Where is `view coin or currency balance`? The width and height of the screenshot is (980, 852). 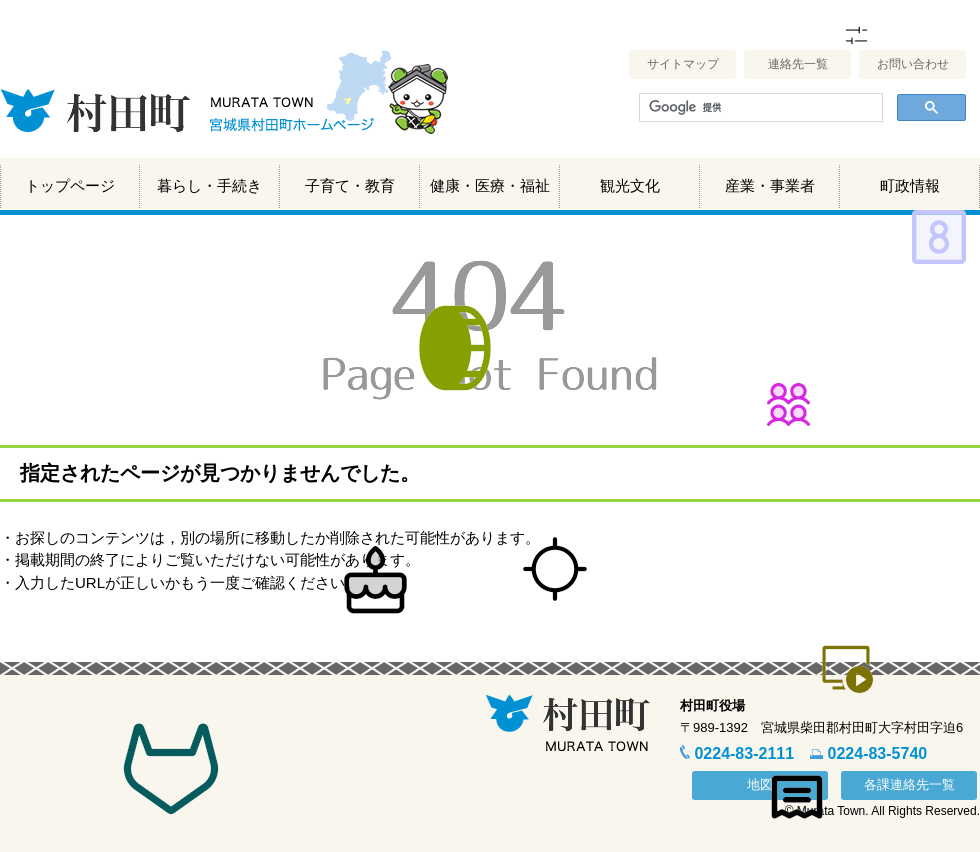
view coin or currency balance is located at coordinates (455, 348).